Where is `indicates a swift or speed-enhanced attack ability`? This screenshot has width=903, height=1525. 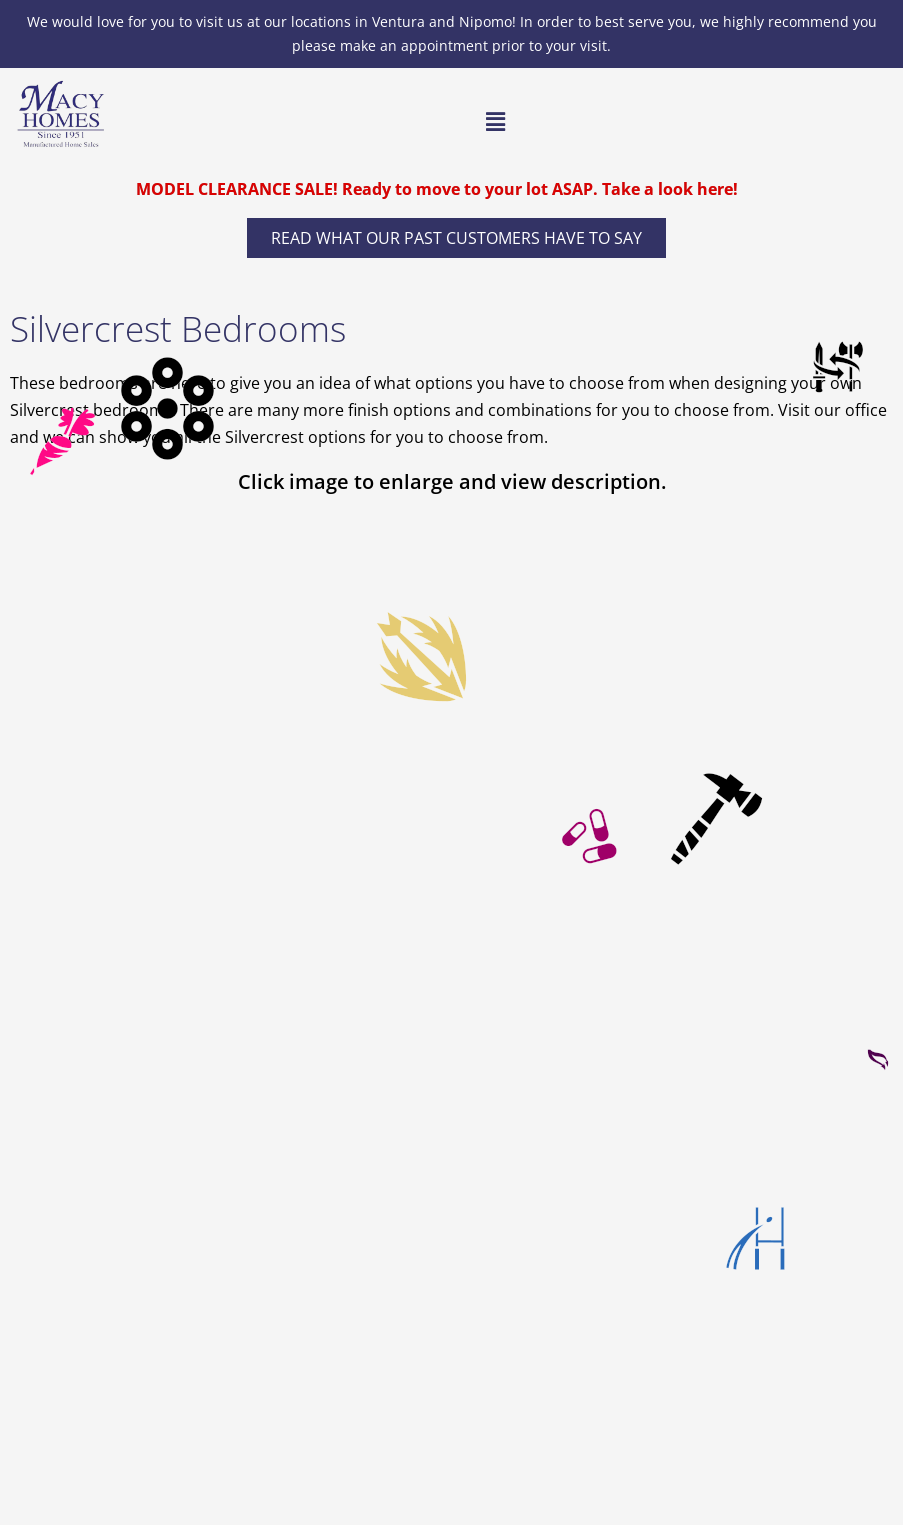 indicates a swift or speed-enhanced attack ability is located at coordinates (422, 657).